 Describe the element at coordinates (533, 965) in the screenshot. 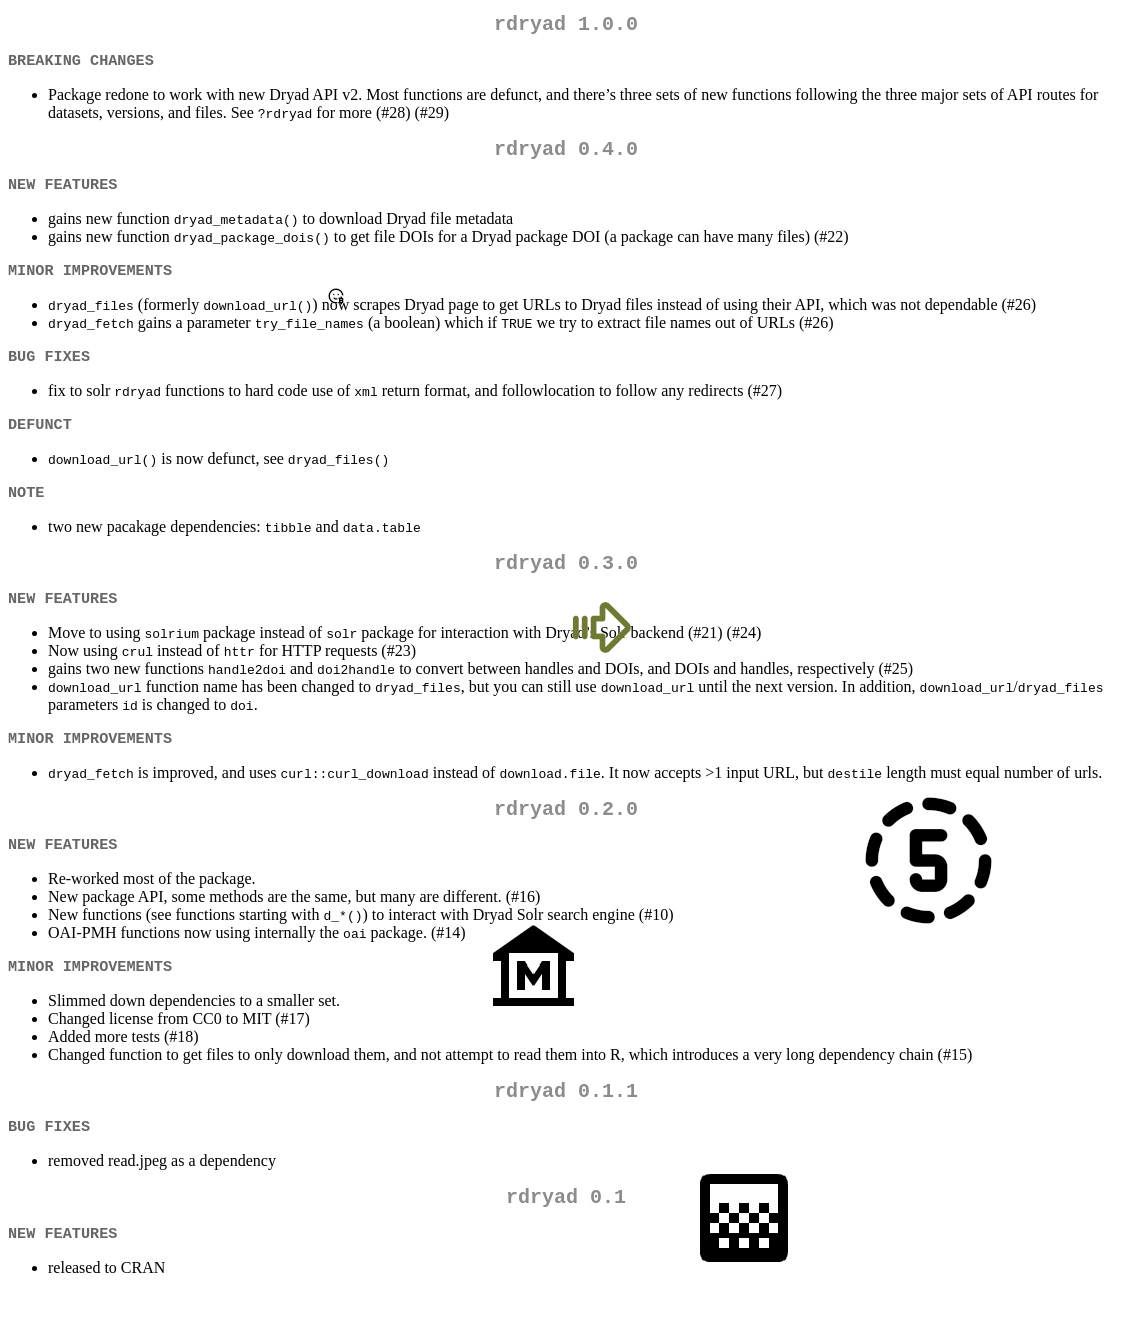

I see `view nearby museums` at that location.